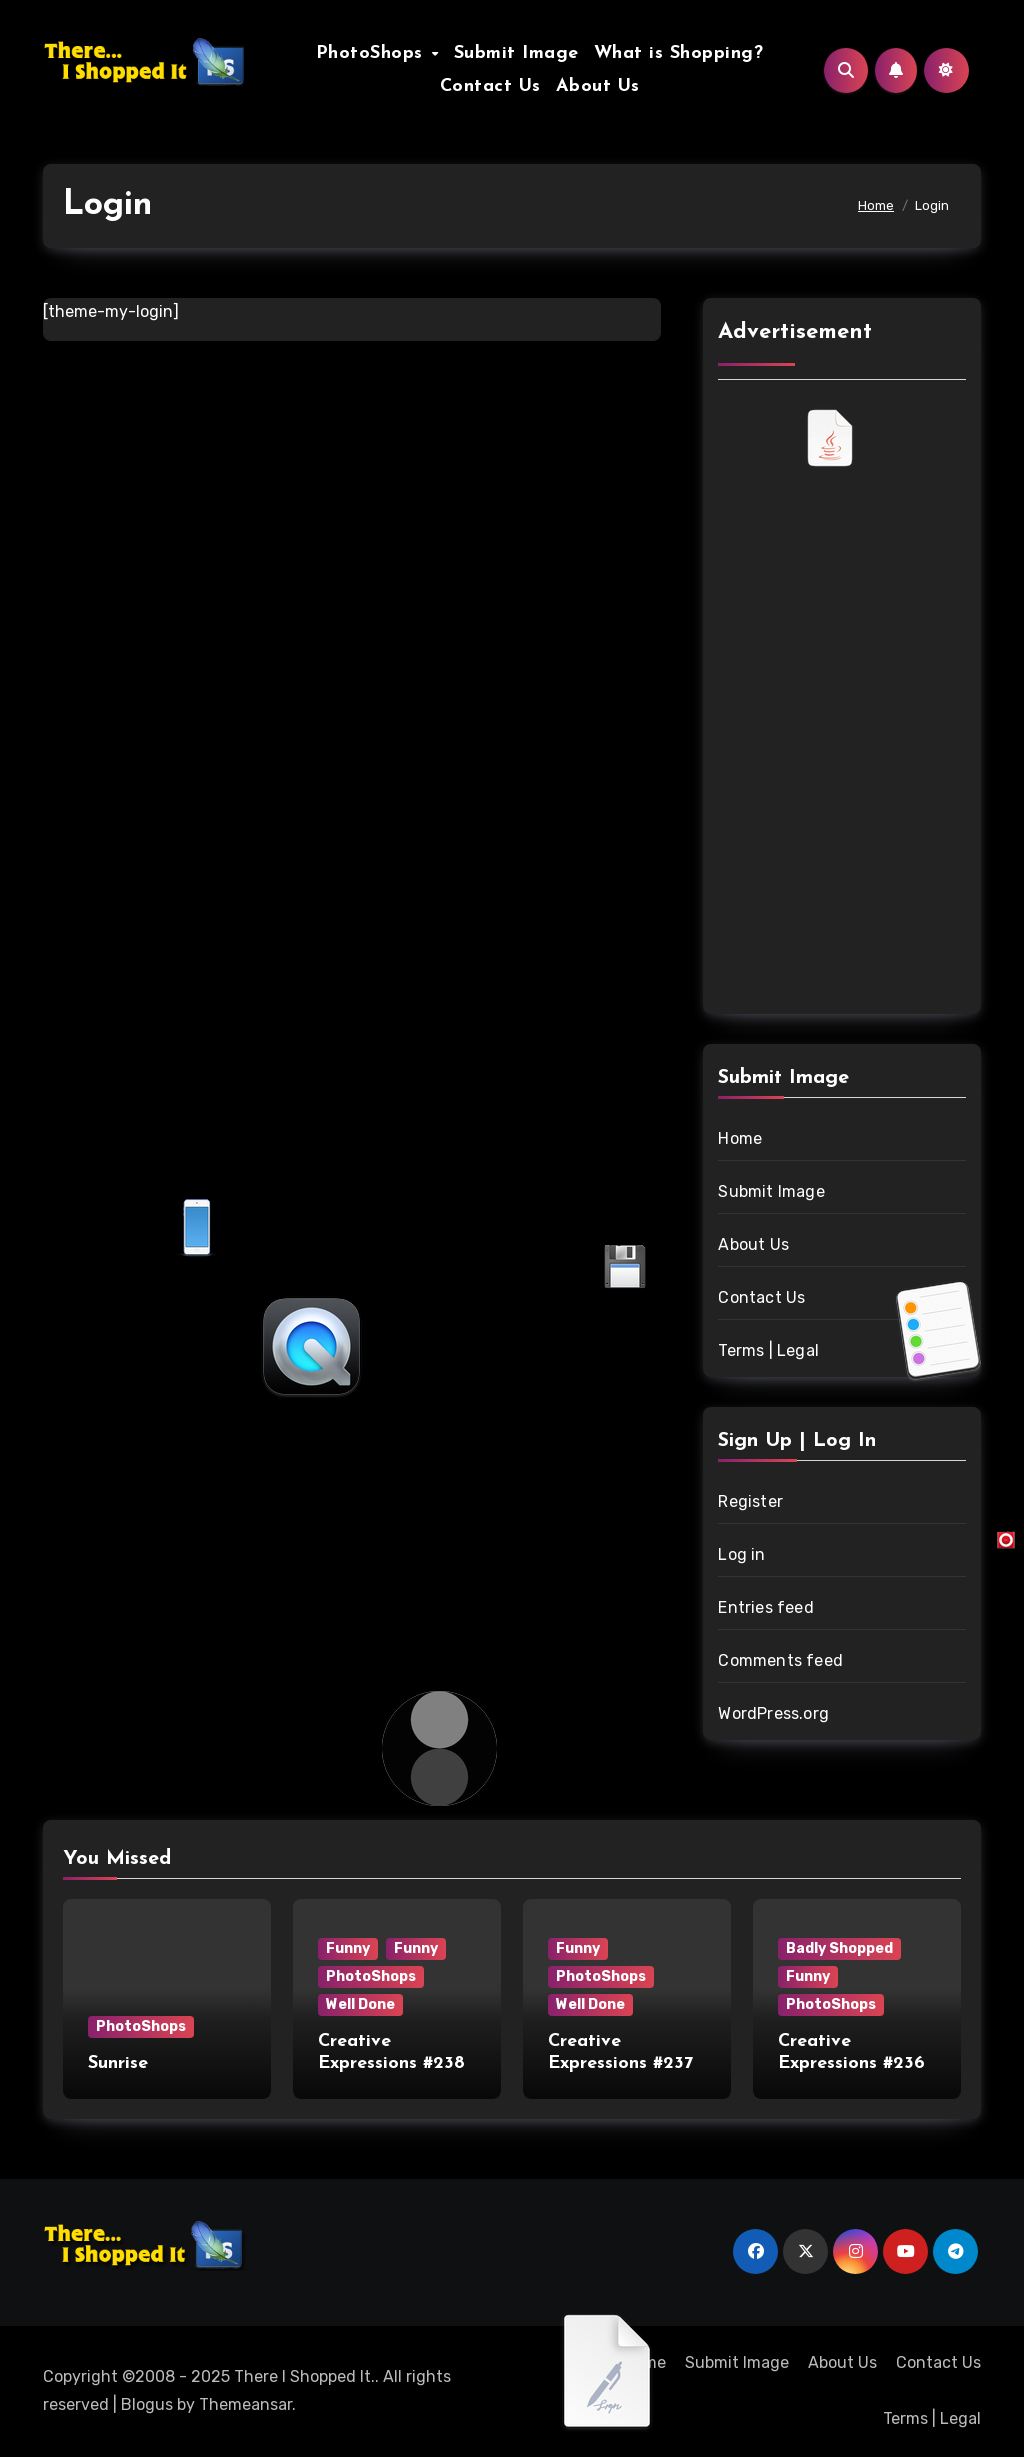 This screenshot has height=2457, width=1024. I want to click on save the current file or document, so click(625, 1267).